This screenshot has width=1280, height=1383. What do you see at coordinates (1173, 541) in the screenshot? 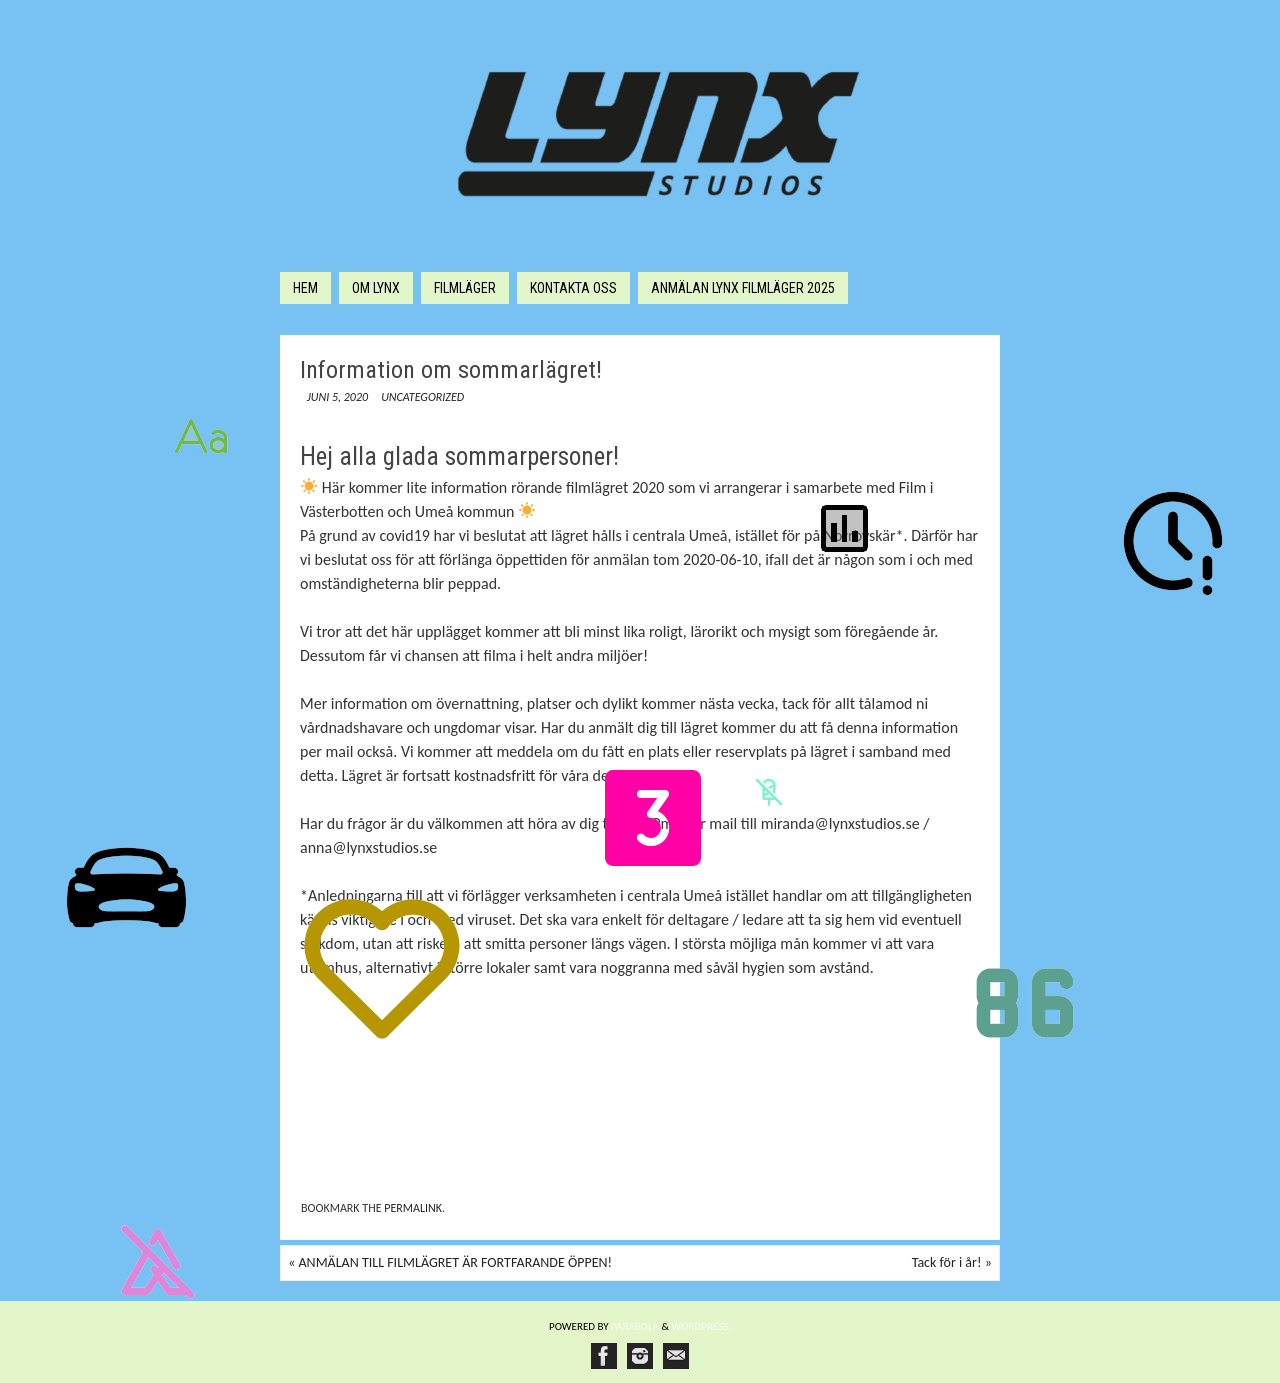
I see `time-sensitive alert or warning` at bounding box center [1173, 541].